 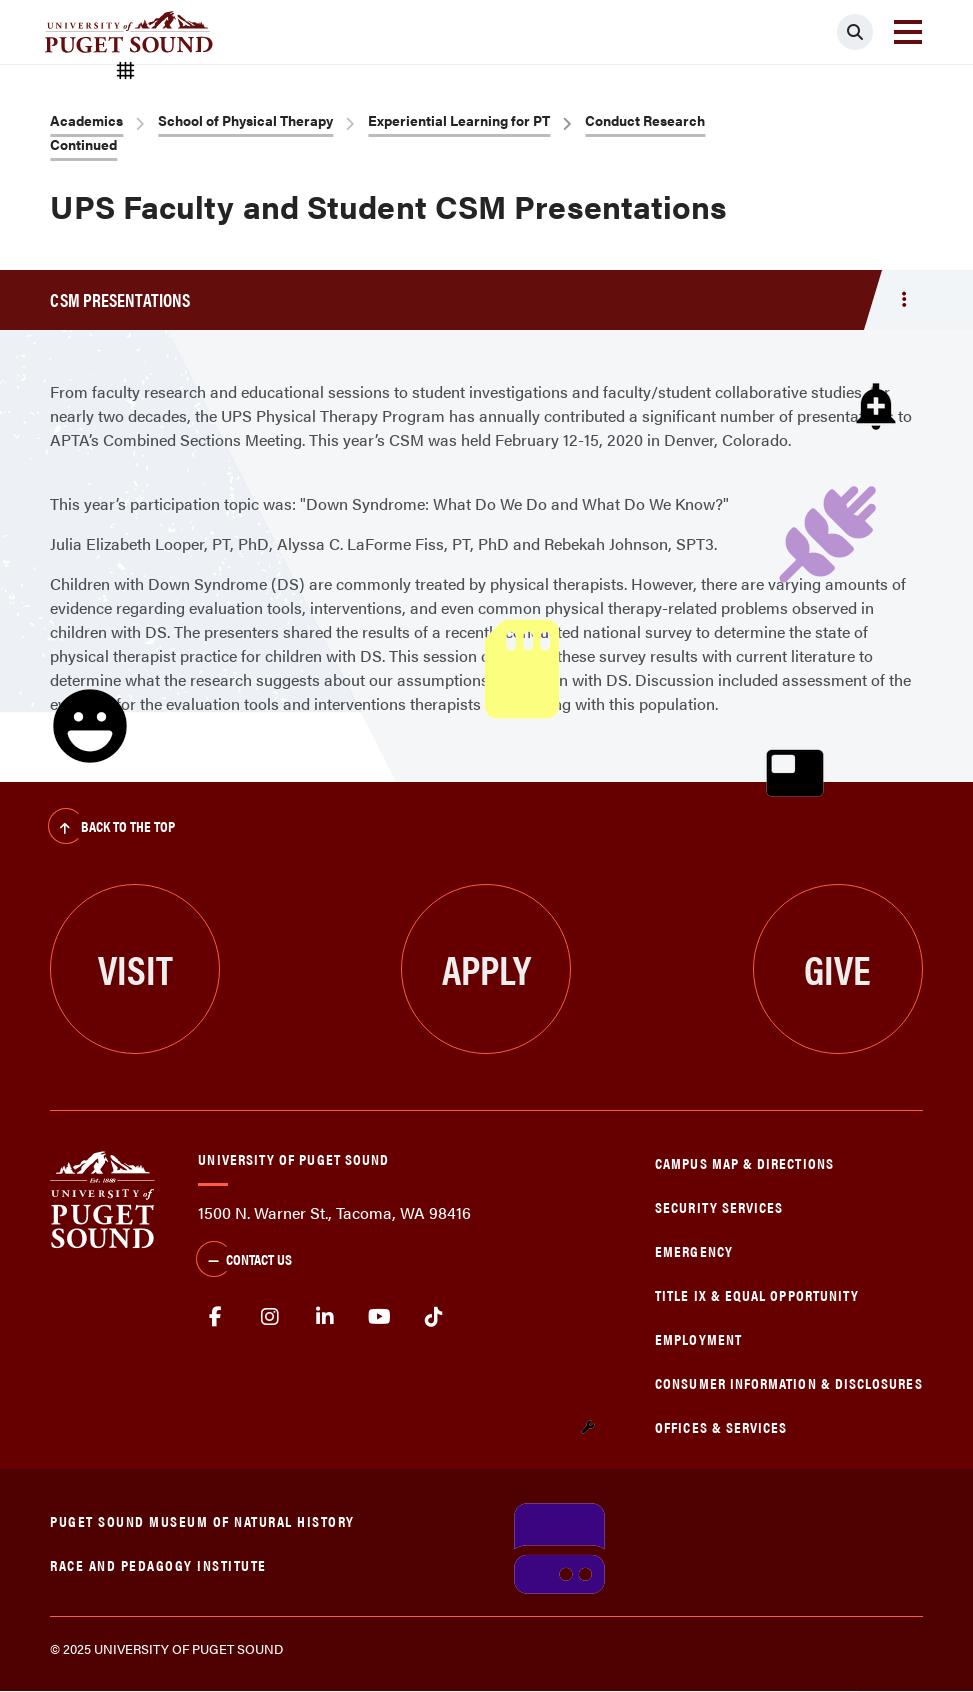 I want to click on access settings or configuration options, so click(x=588, y=1427).